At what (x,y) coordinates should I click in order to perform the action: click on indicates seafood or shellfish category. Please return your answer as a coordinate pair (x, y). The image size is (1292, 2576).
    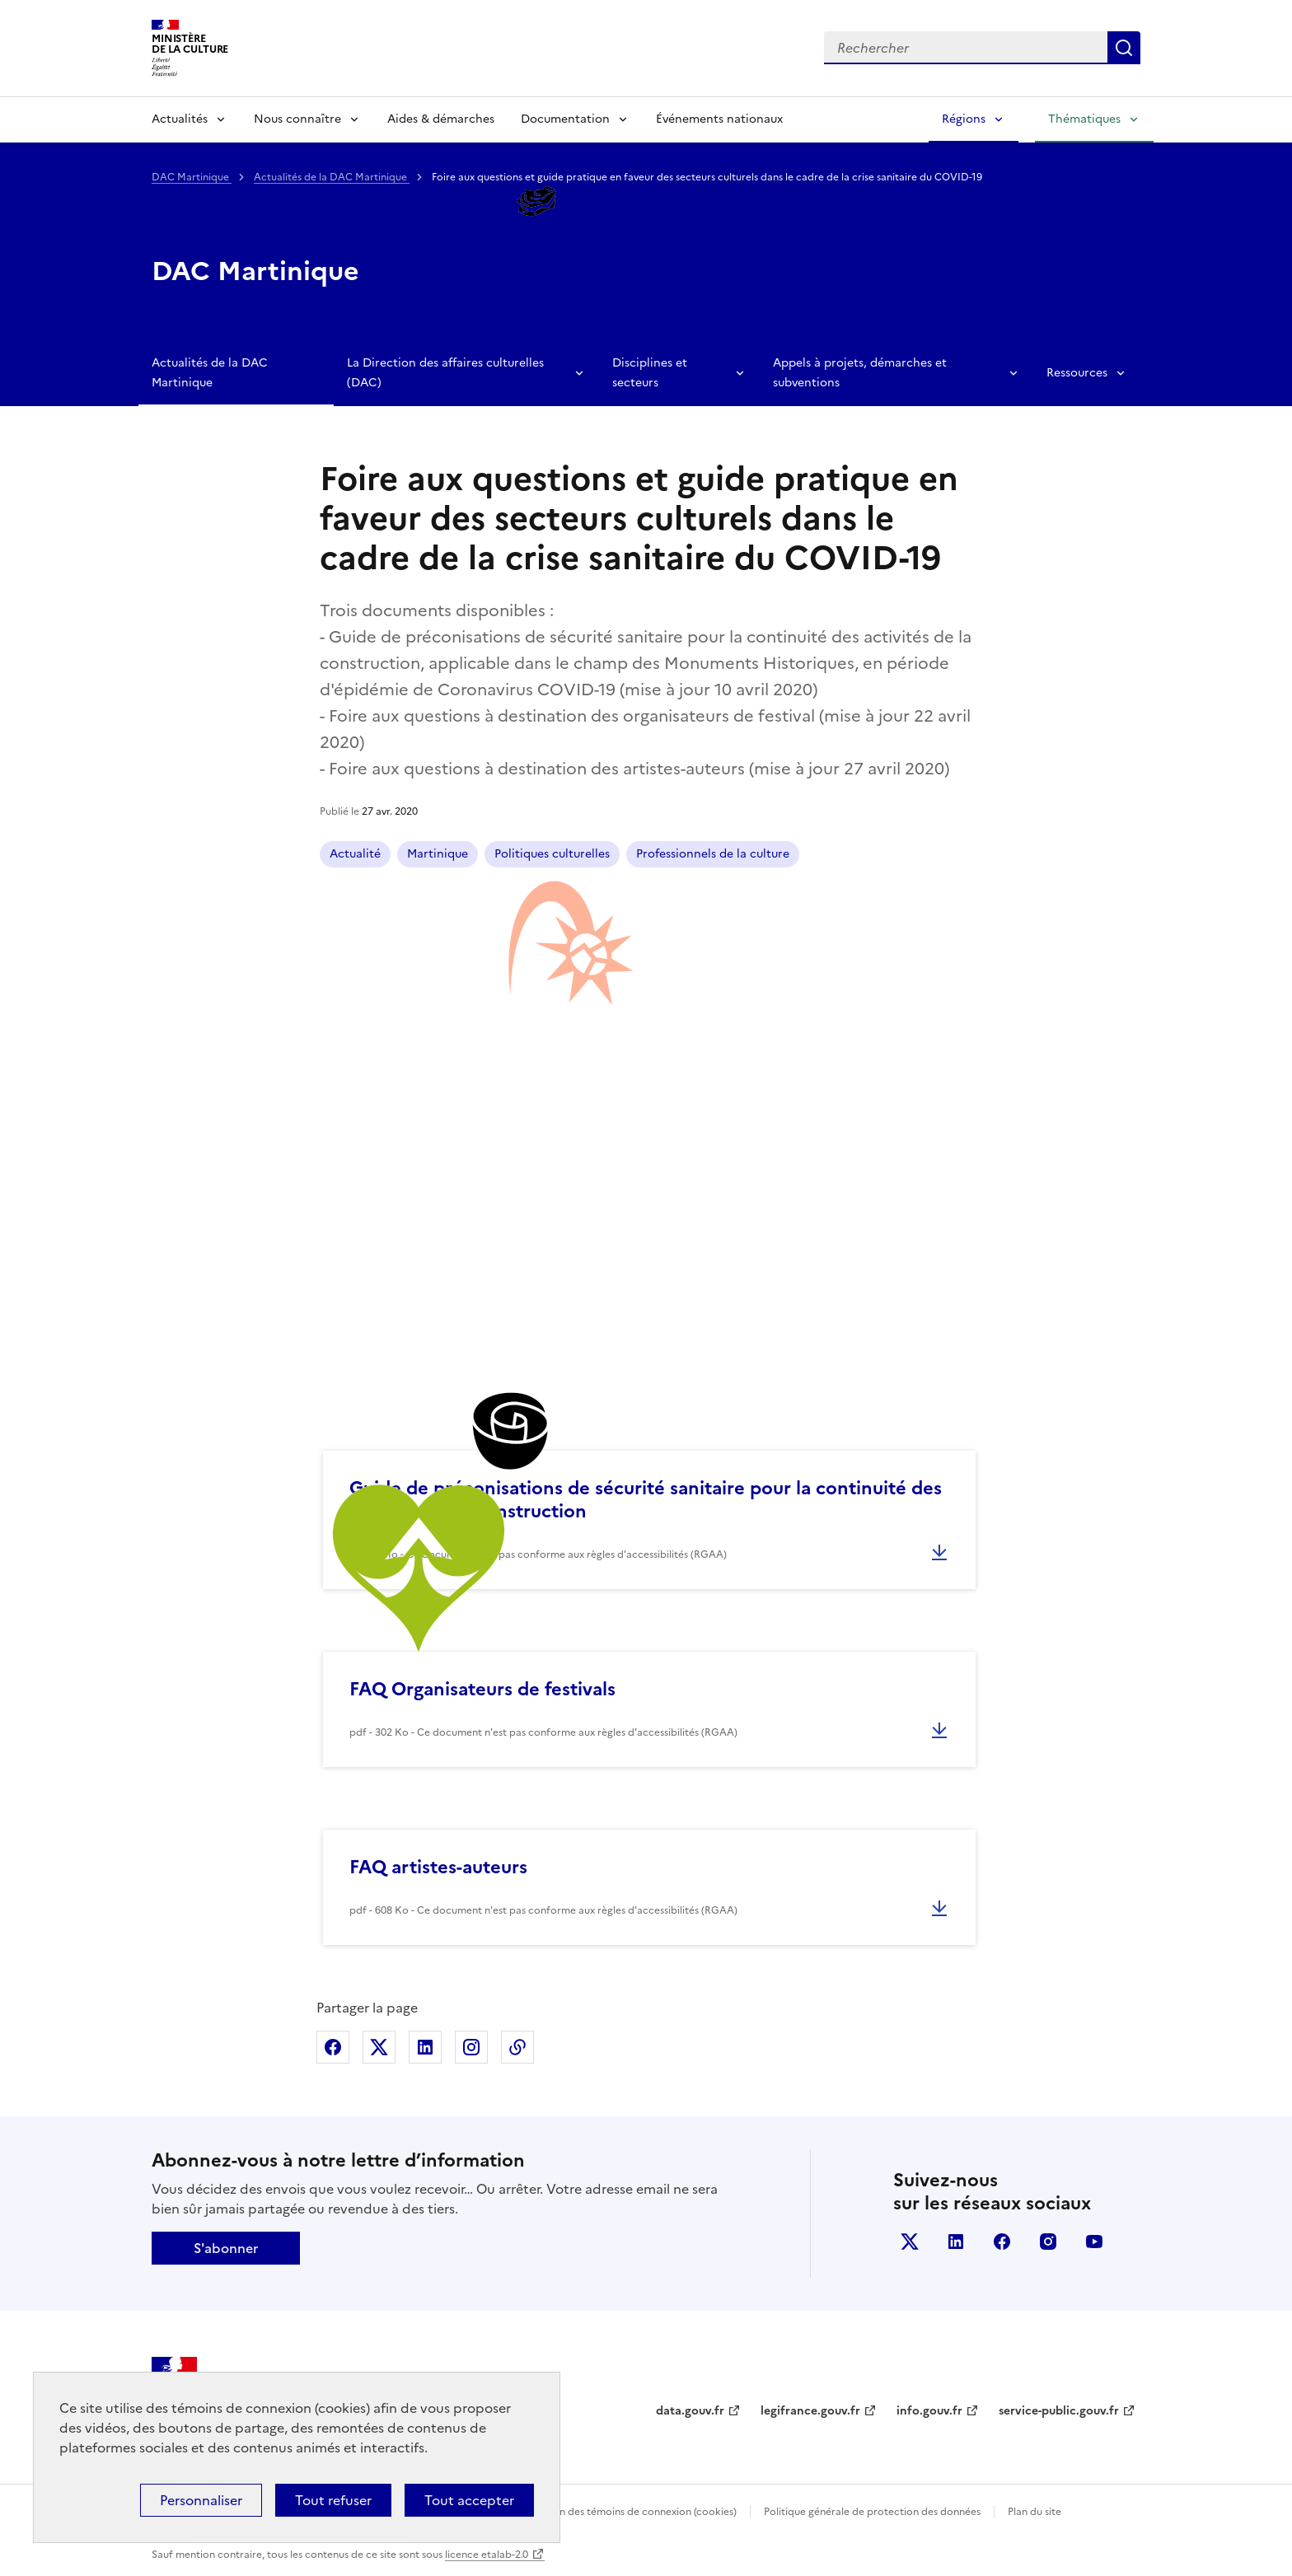
    Looking at the image, I should click on (536, 201).